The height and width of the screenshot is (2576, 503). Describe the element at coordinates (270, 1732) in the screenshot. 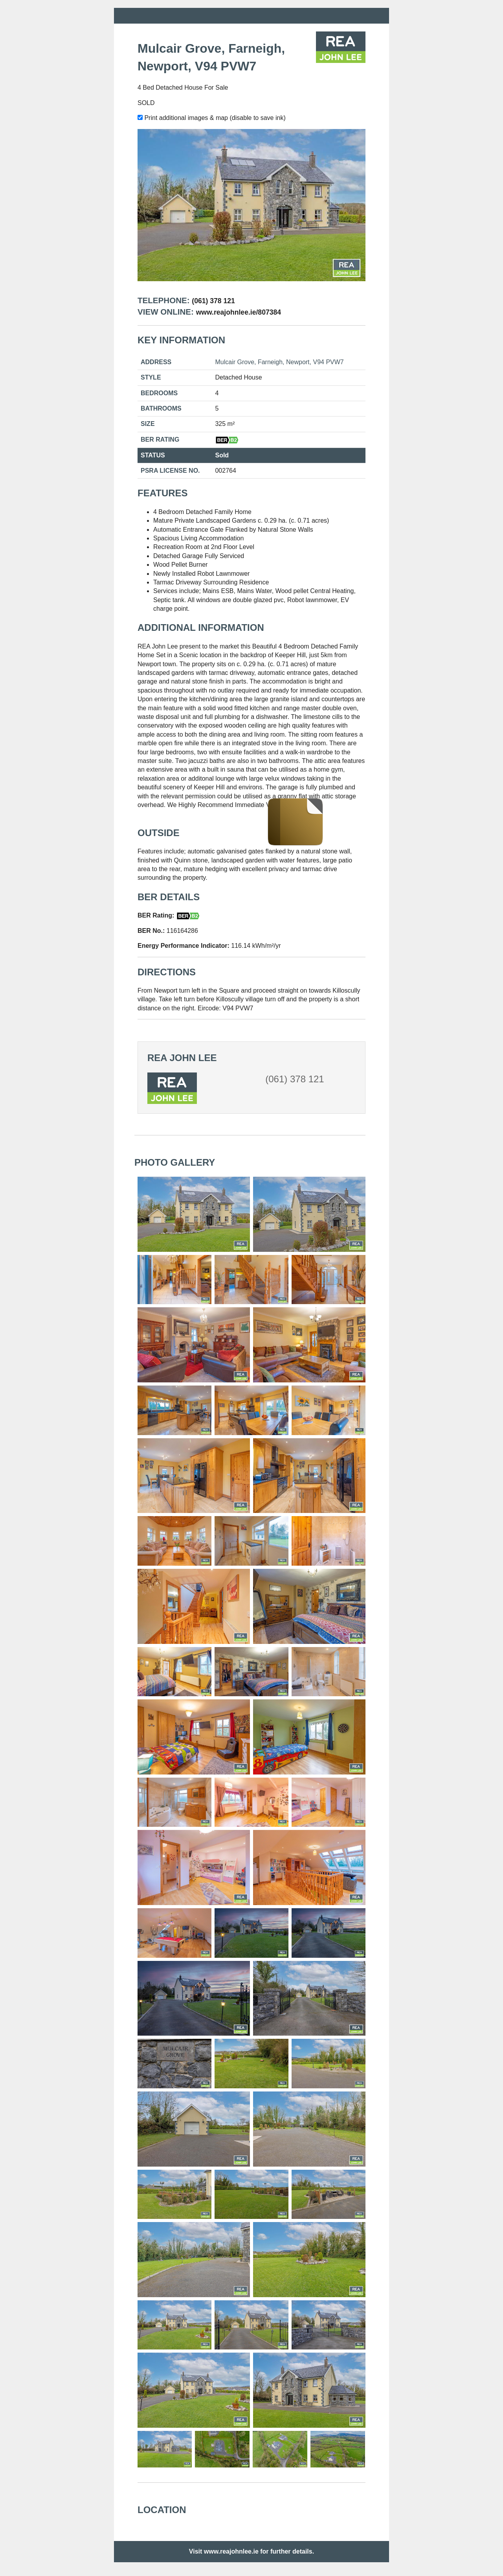

I see `open the file manager application` at that location.